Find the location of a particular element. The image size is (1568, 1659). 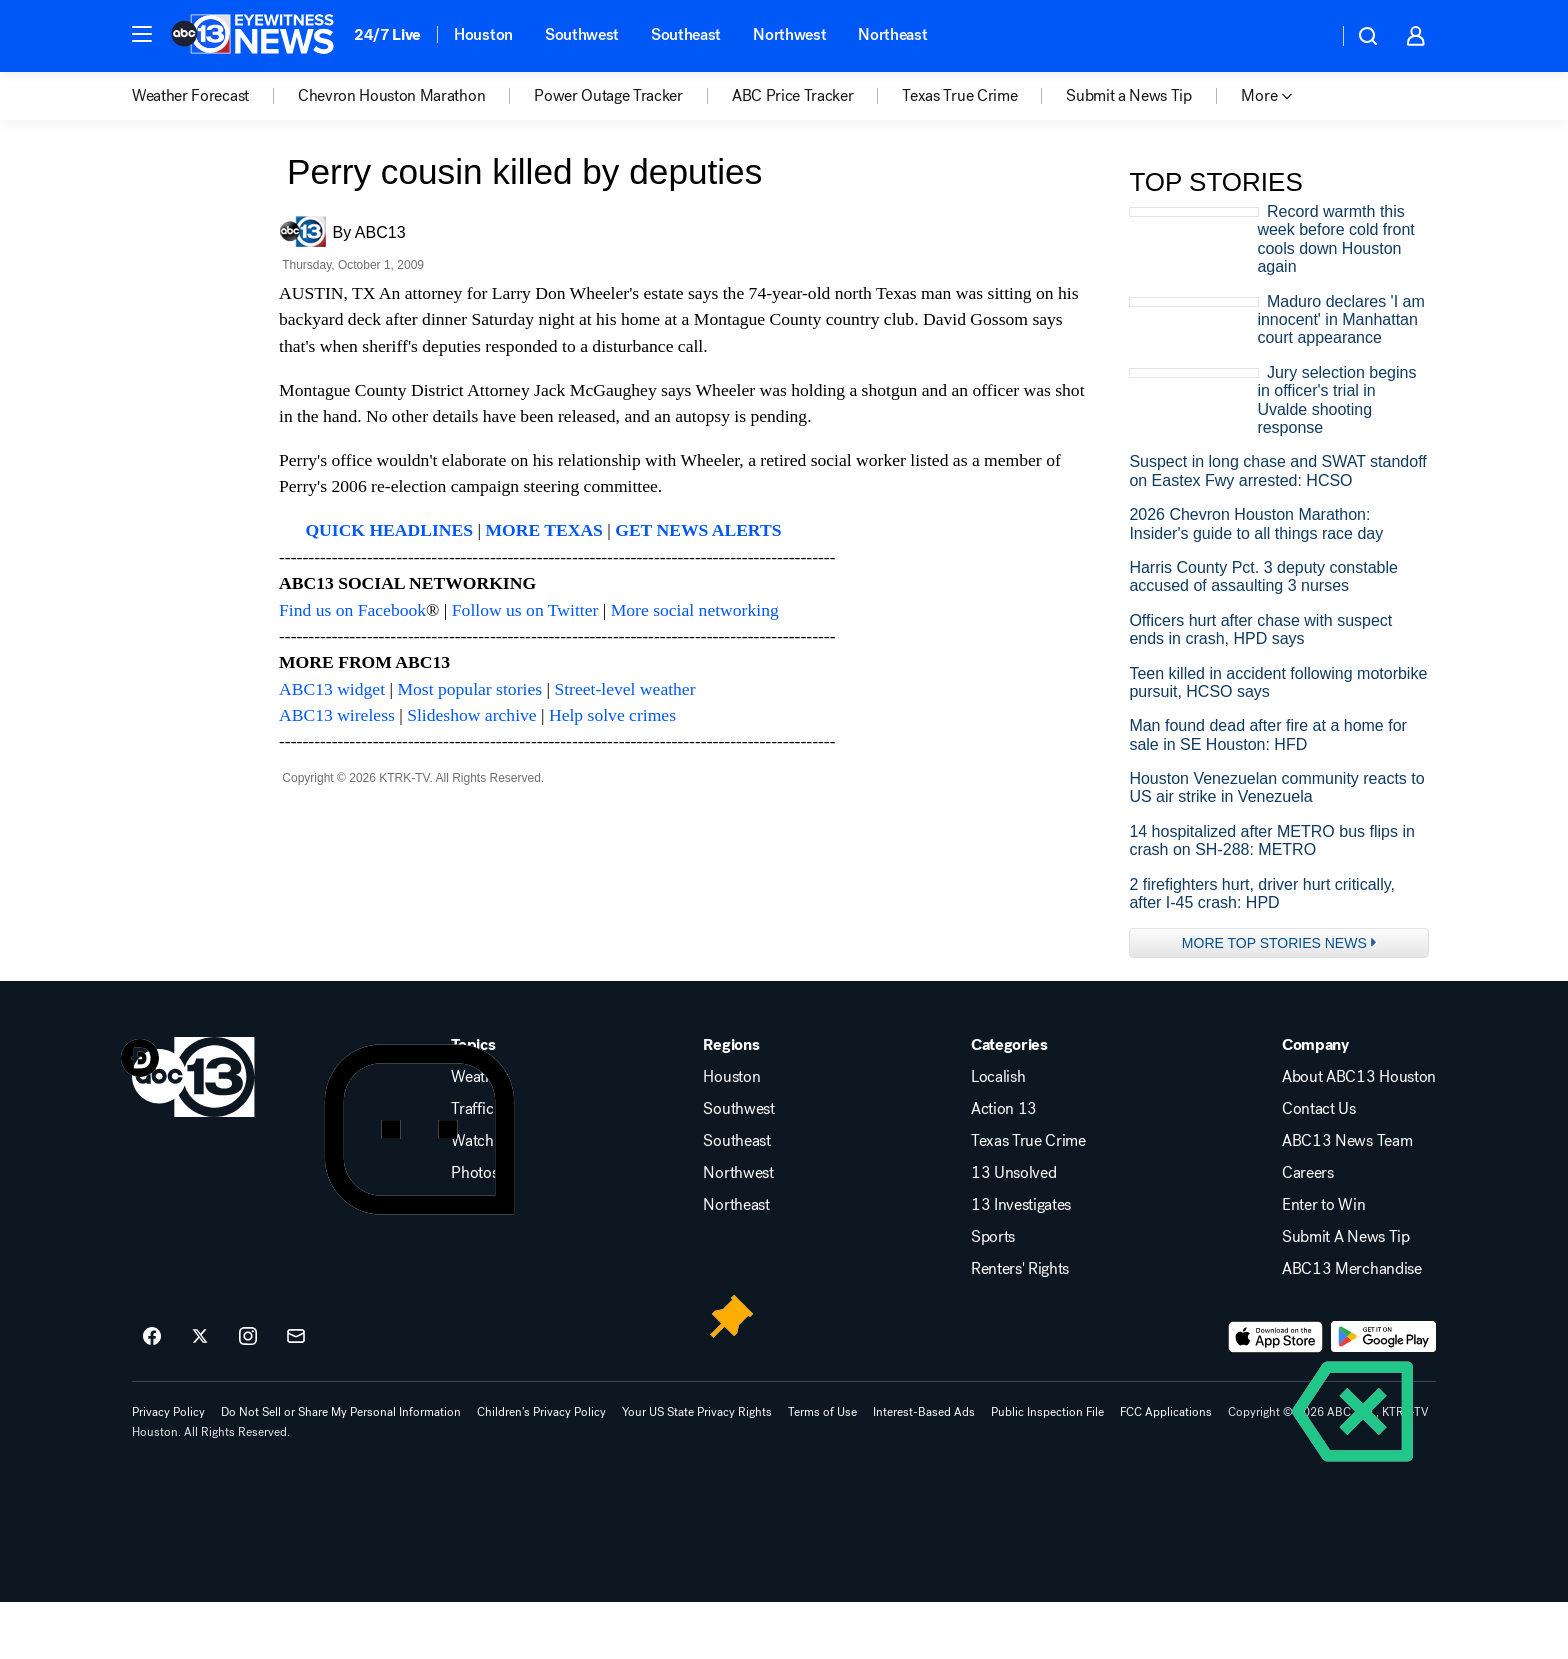

view dogecoin wallet or balance is located at coordinates (140, 1058).